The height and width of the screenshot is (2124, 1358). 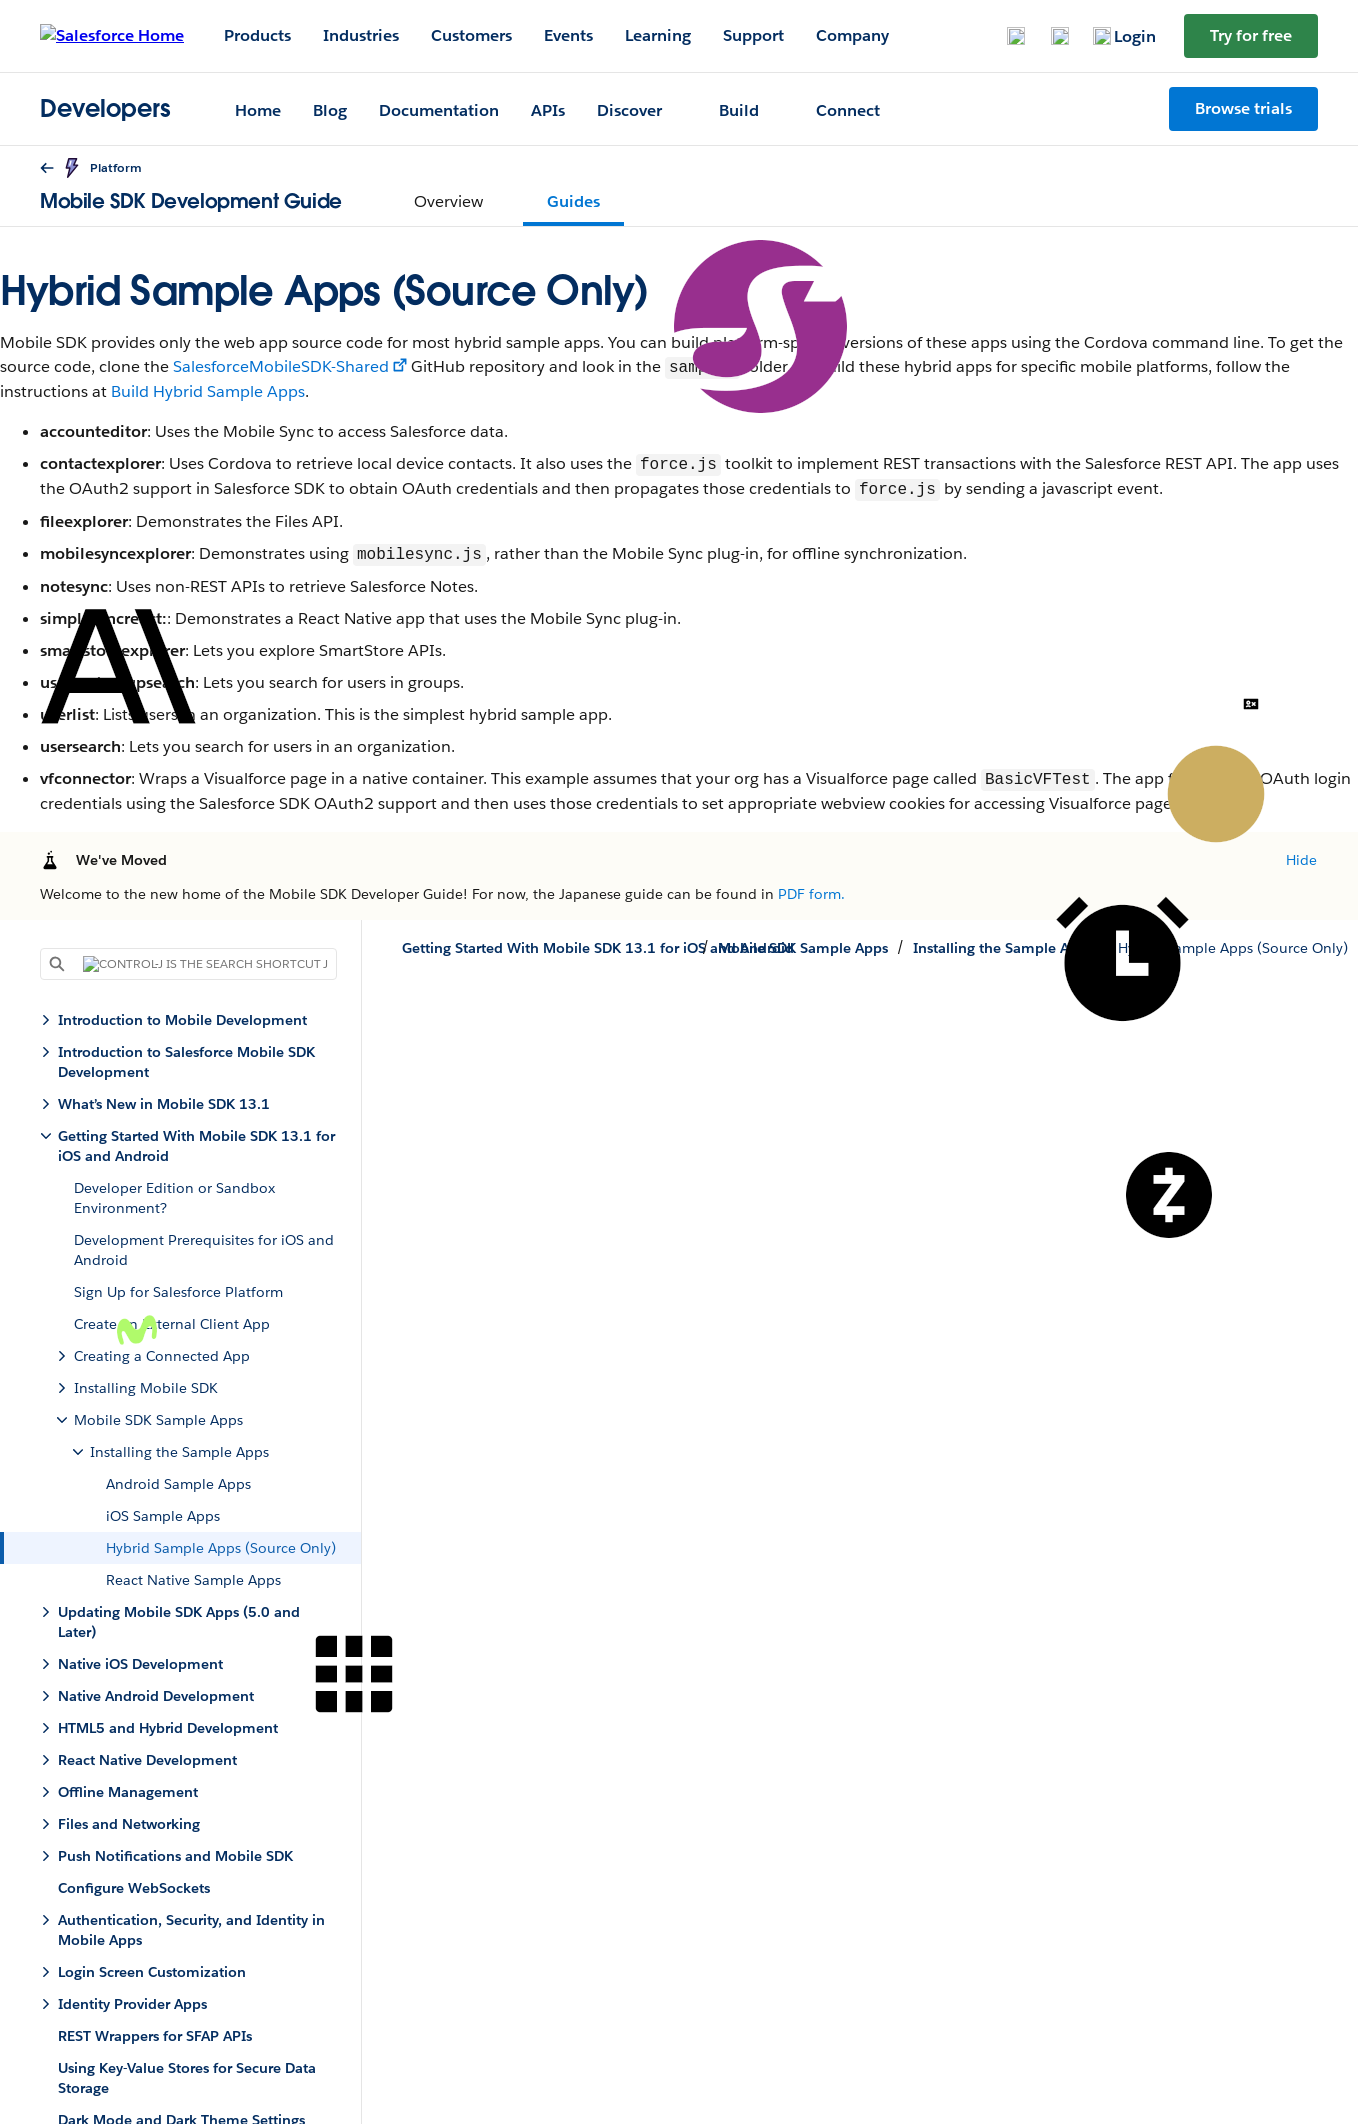 What do you see at coordinates (760, 326) in the screenshot?
I see `shelly smart home brand logo` at bounding box center [760, 326].